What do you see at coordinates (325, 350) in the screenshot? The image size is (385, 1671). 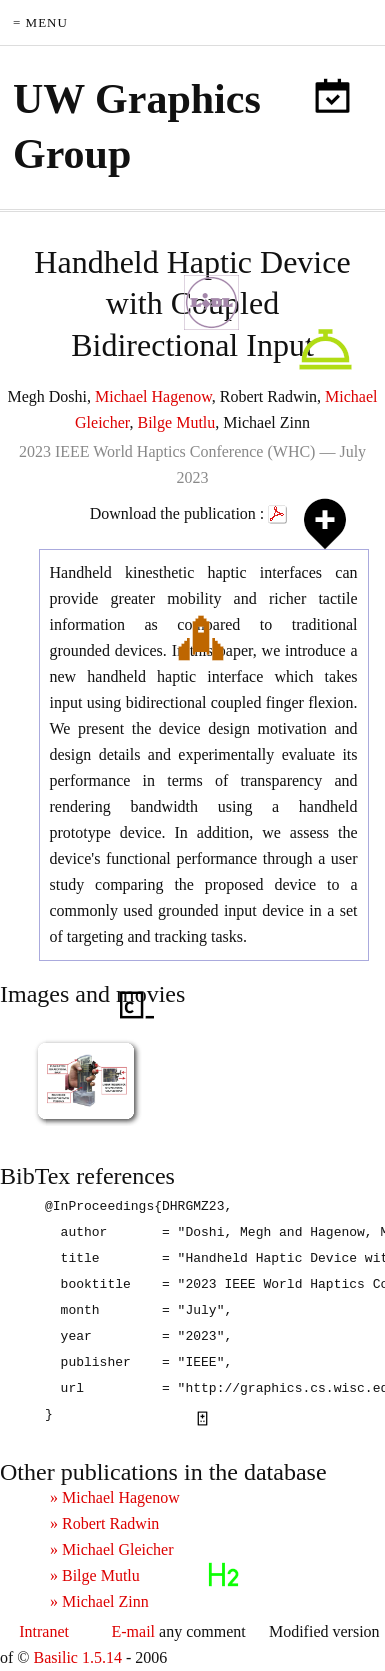 I see `request customer service or support` at bounding box center [325, 350].